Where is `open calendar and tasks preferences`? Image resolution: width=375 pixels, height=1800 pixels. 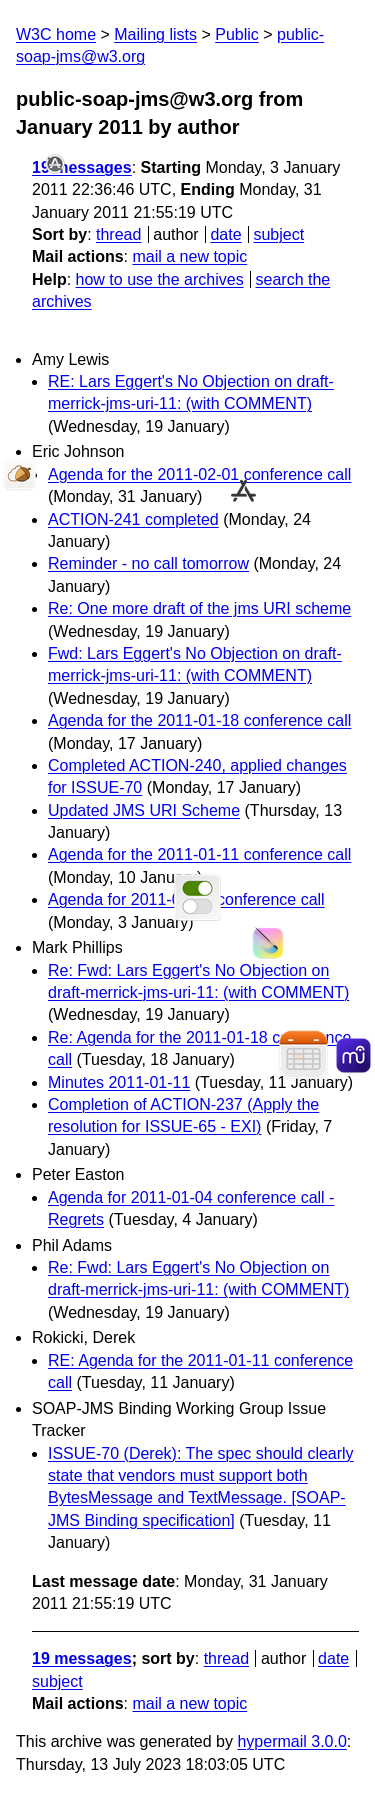 open calendar and tasks preferences is located at coordinates (303, 1055).